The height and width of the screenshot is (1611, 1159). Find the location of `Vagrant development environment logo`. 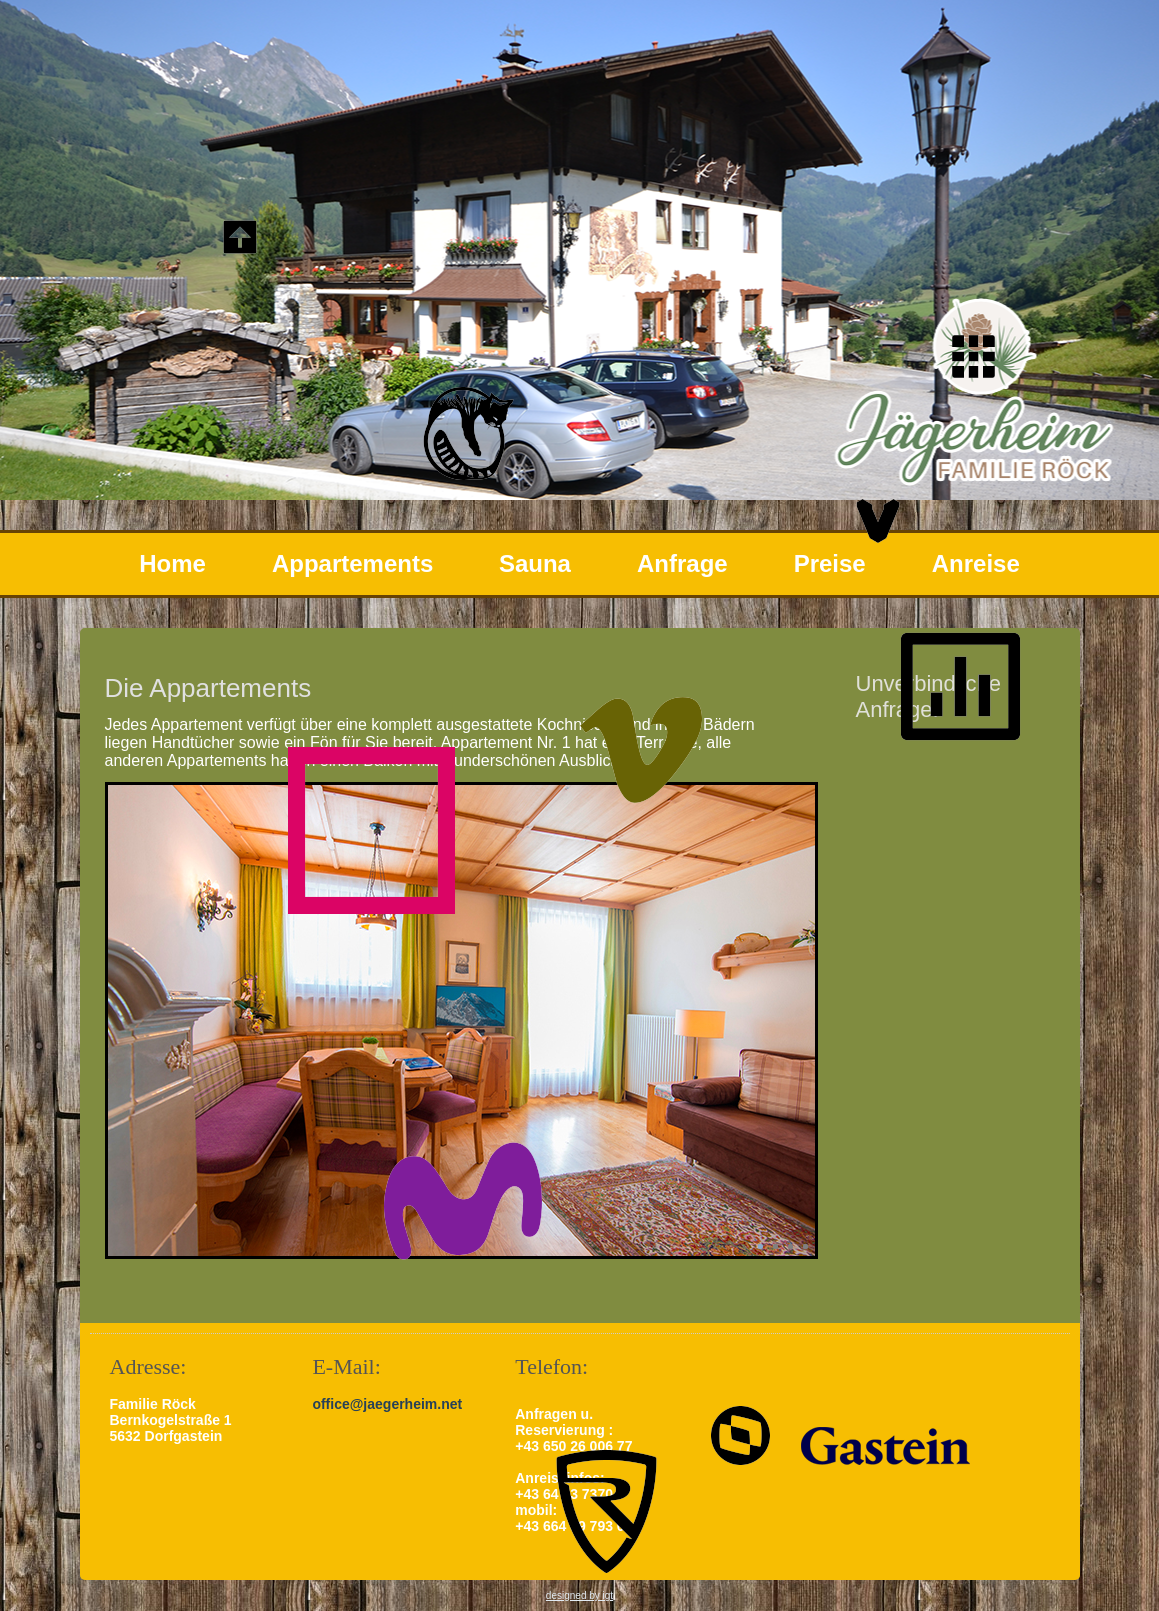

Vagrant development environment logo is located at coordinates (878, 521).